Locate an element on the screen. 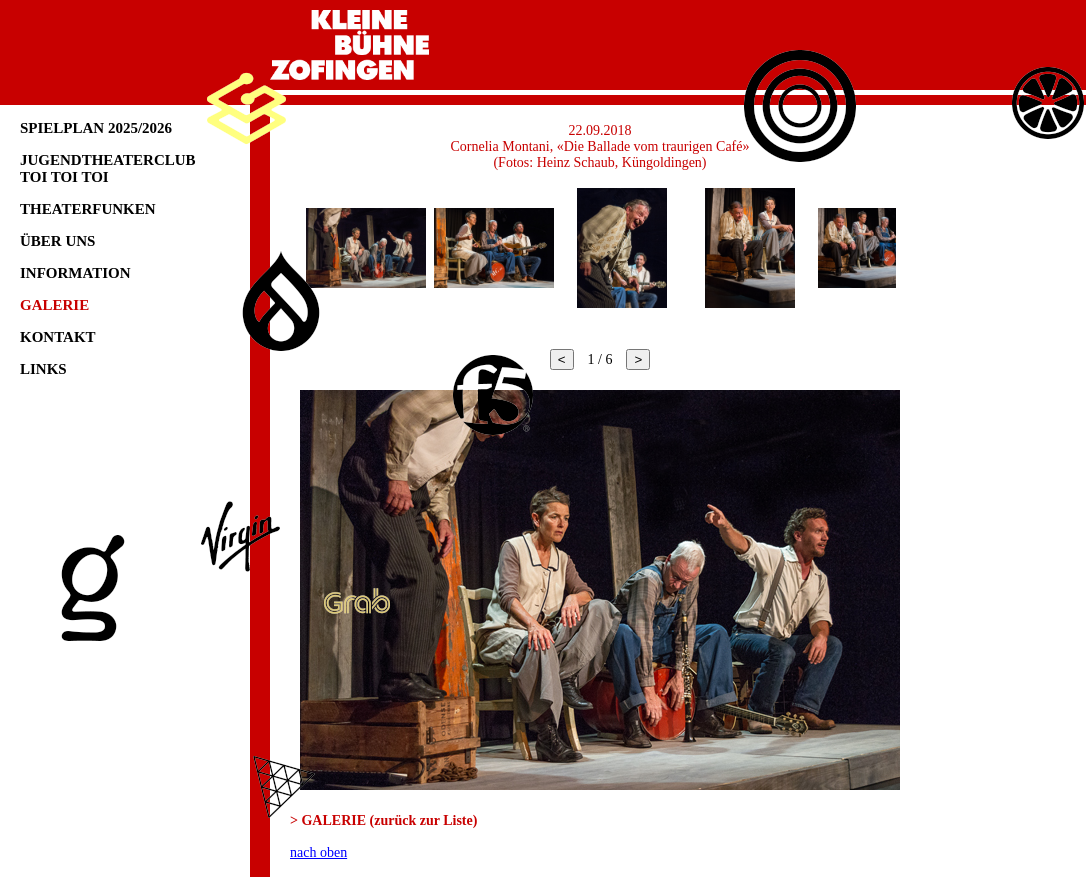 The image size is (1086, 877). open zen browser is located at coordinates (800, 106).